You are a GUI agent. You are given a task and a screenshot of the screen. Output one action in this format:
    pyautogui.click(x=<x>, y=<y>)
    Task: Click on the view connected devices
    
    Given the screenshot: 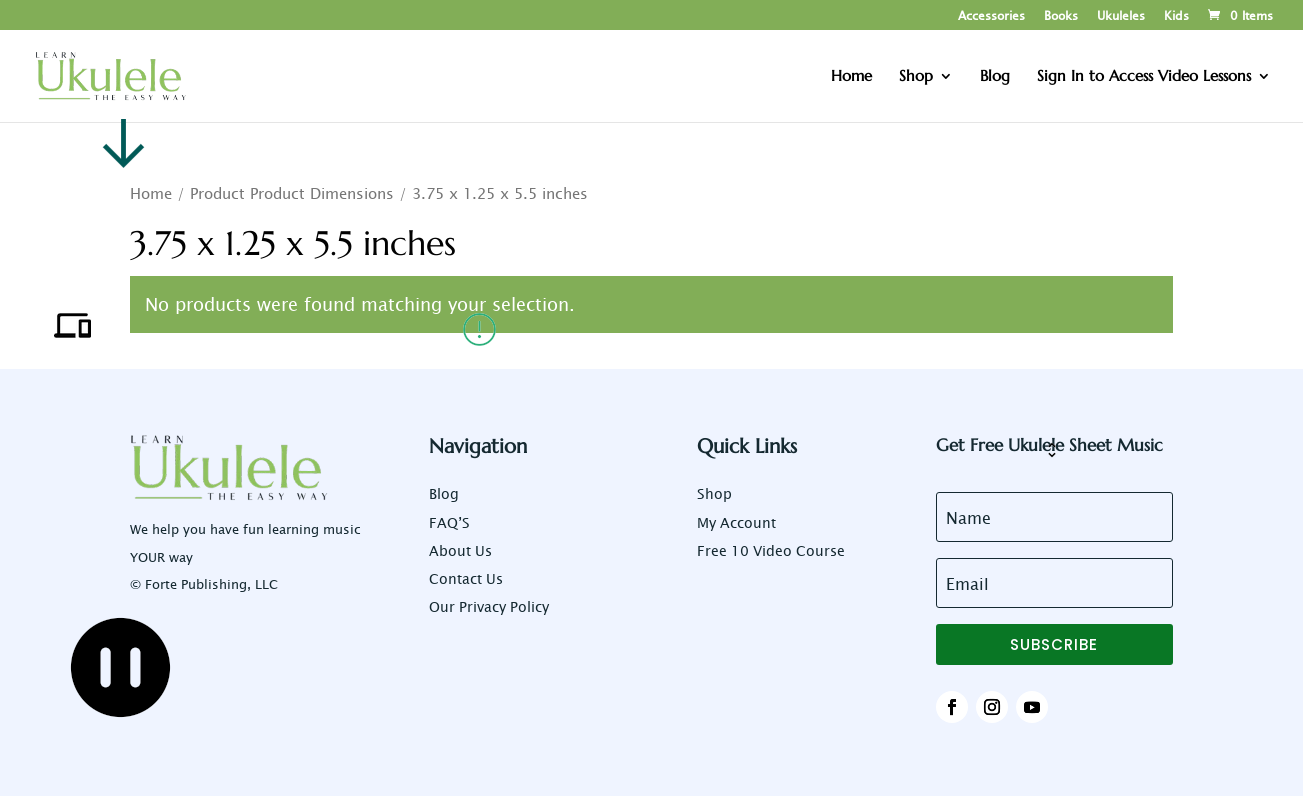 What is the action you would take?
    pyautogui.click(x=72, y=325)
    